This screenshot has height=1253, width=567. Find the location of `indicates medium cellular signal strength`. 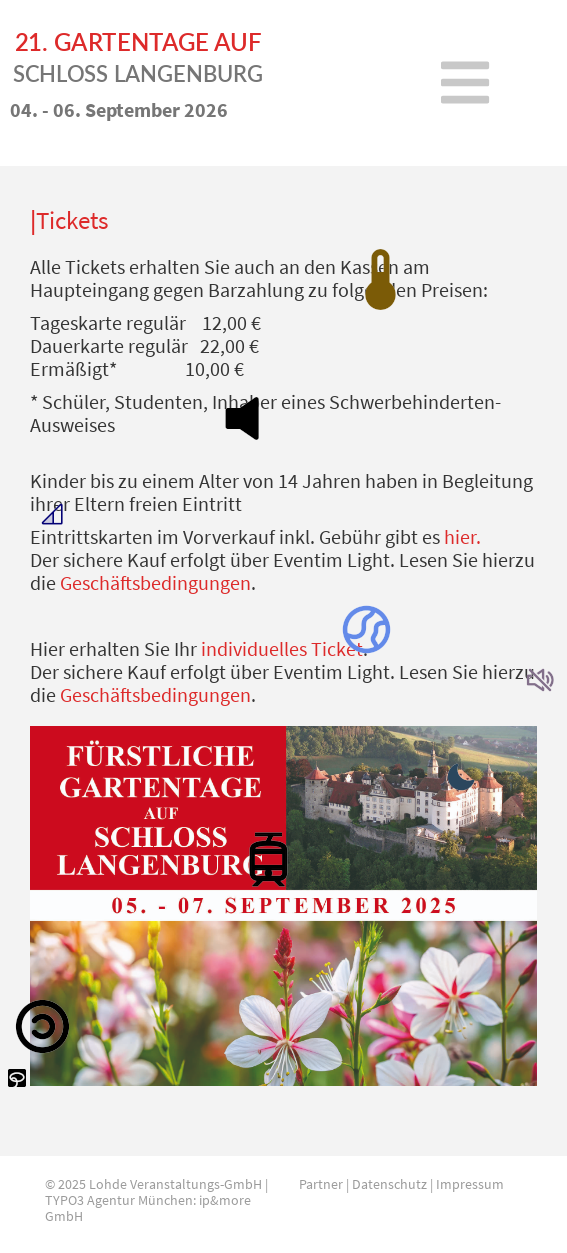

indicates medium cellular signal strength is located at coordinates (54, 515).